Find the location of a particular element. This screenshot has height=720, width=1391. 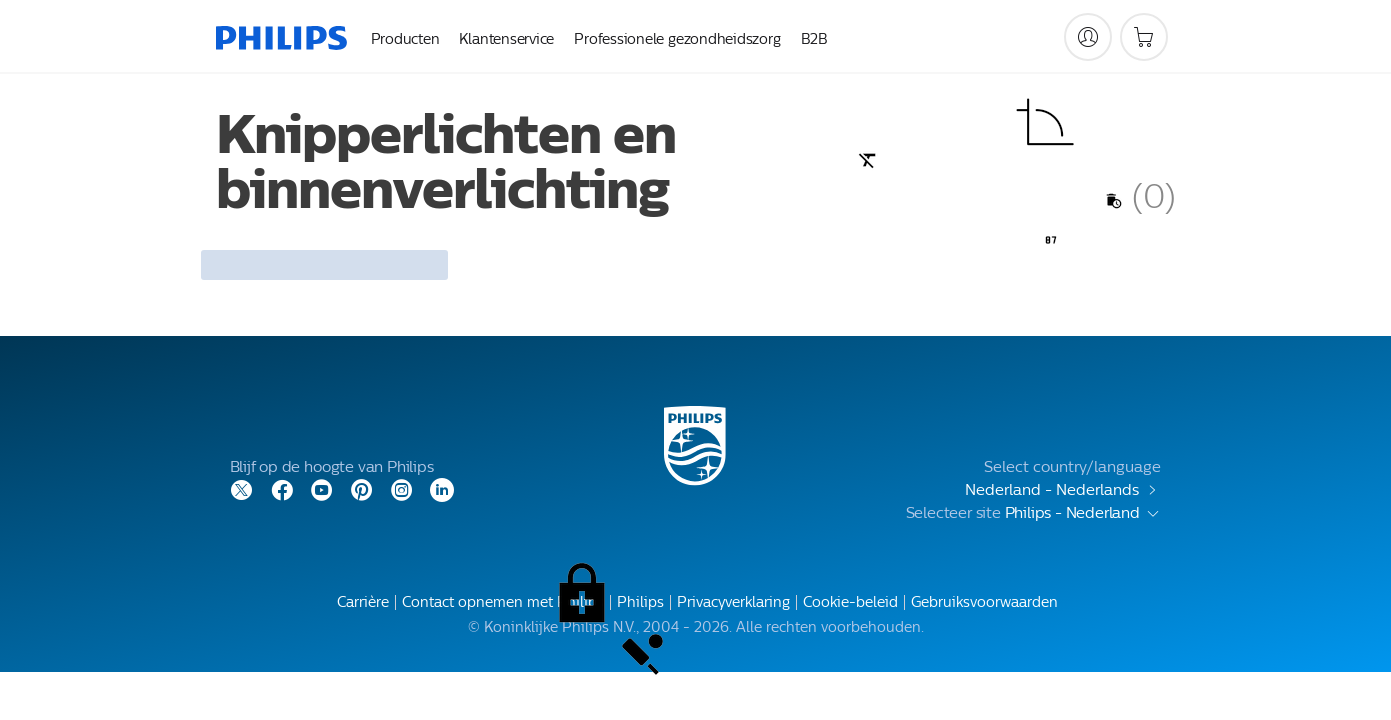

access cricket sports content is located at coordinates (642, 654).